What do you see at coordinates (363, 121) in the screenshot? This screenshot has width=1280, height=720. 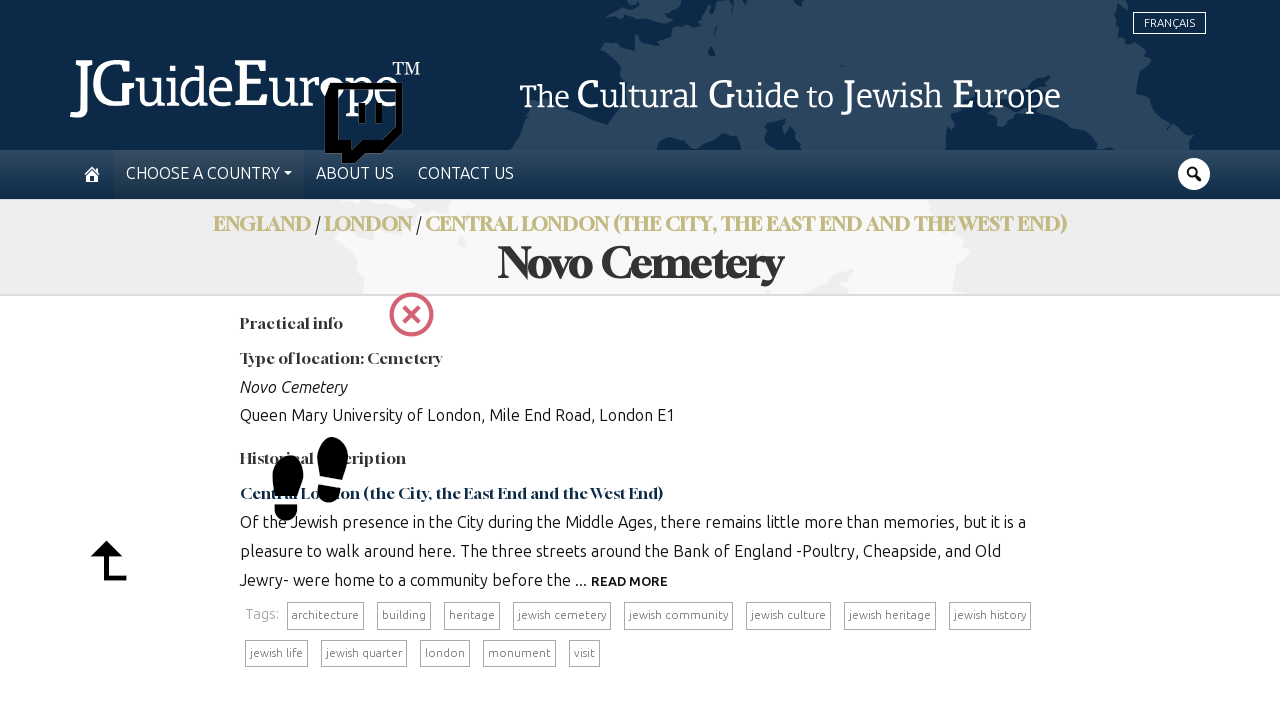 I see `open the Twitch app` at bounding box center [363, 121].